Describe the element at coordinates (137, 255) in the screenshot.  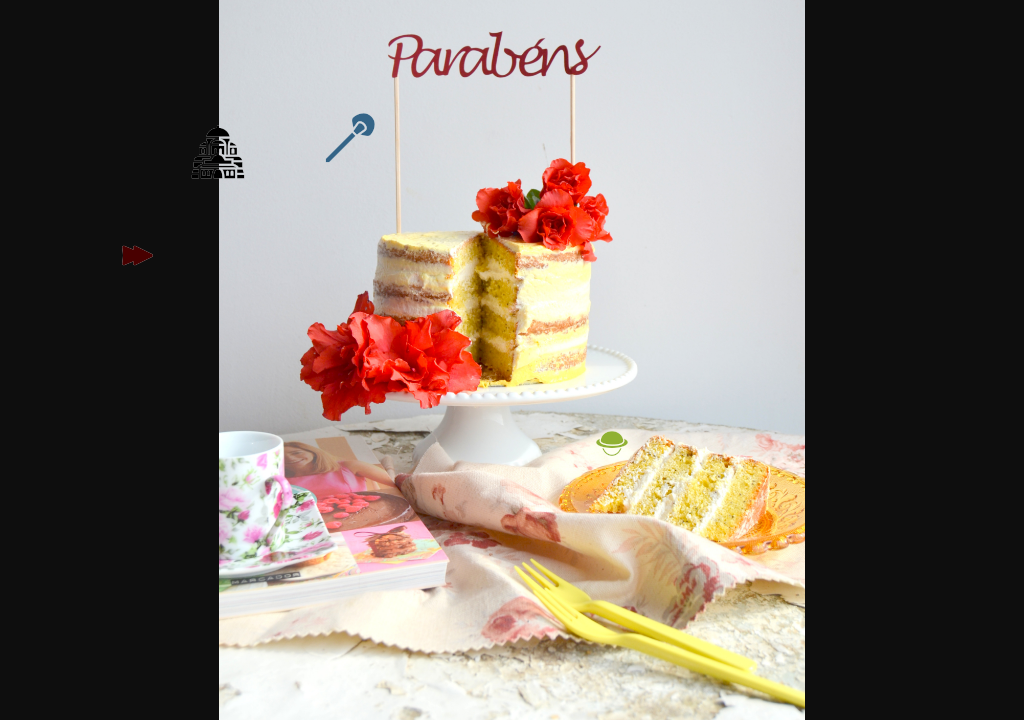
I see `skip forward or fast-forward media playback` at that location.